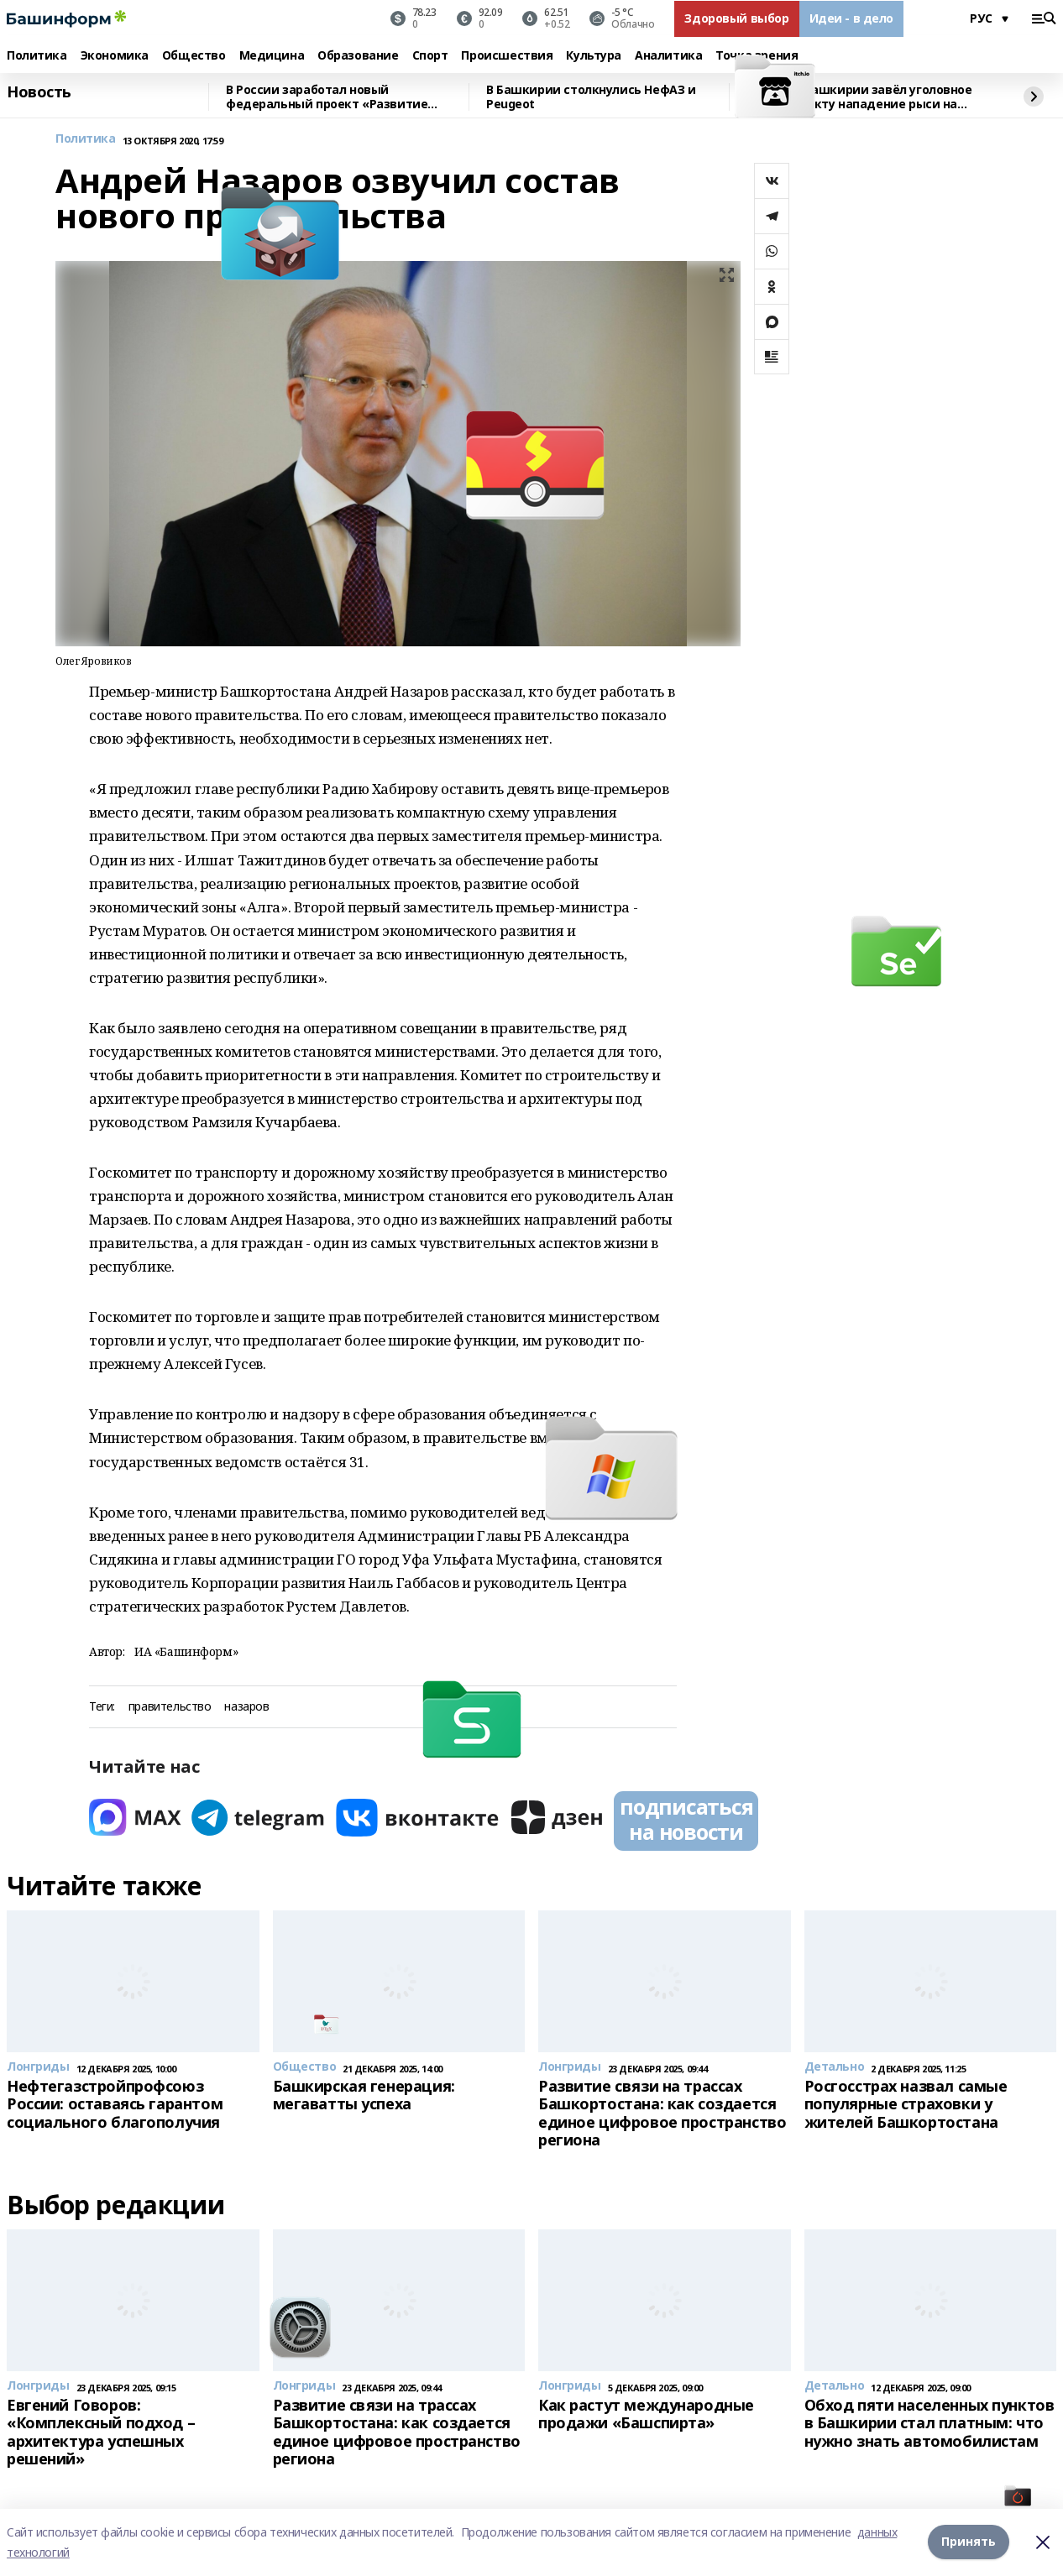  What do you see at coordinates (300, 2327) in the screenshot?
I see `open system settings or preferences` at bounding box center [300, 2327].